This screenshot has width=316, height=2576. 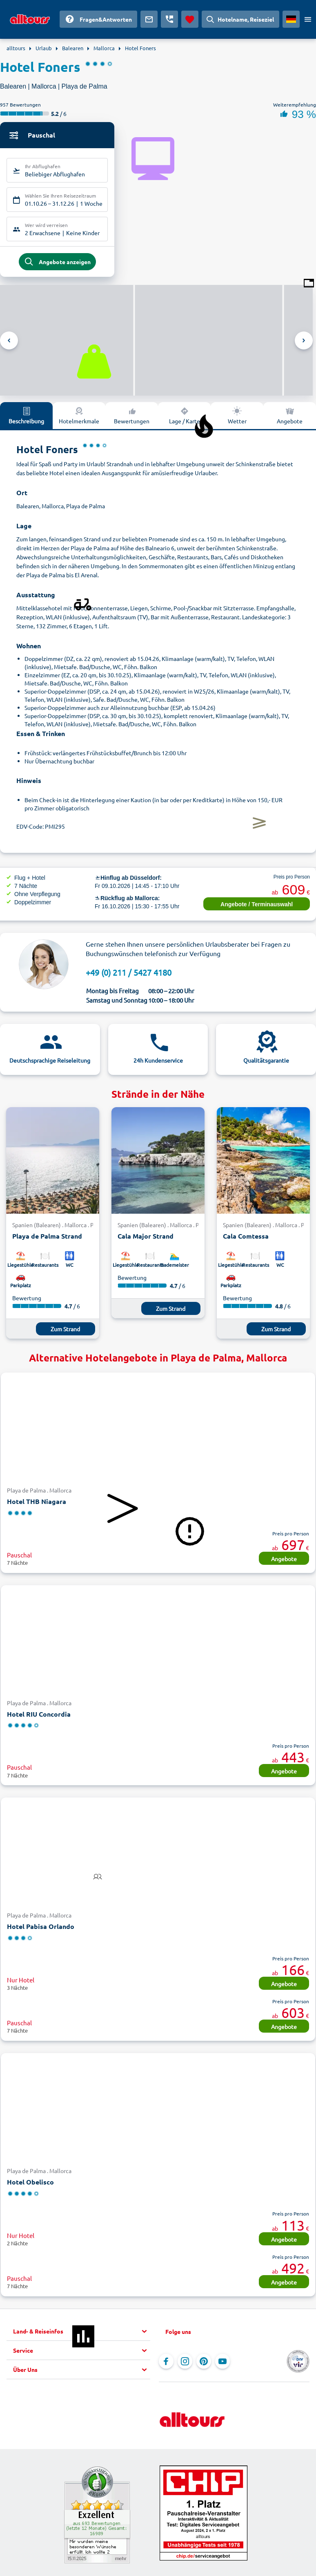 I want to click on navigate to the next item or page, so click(x=120, y=1508).